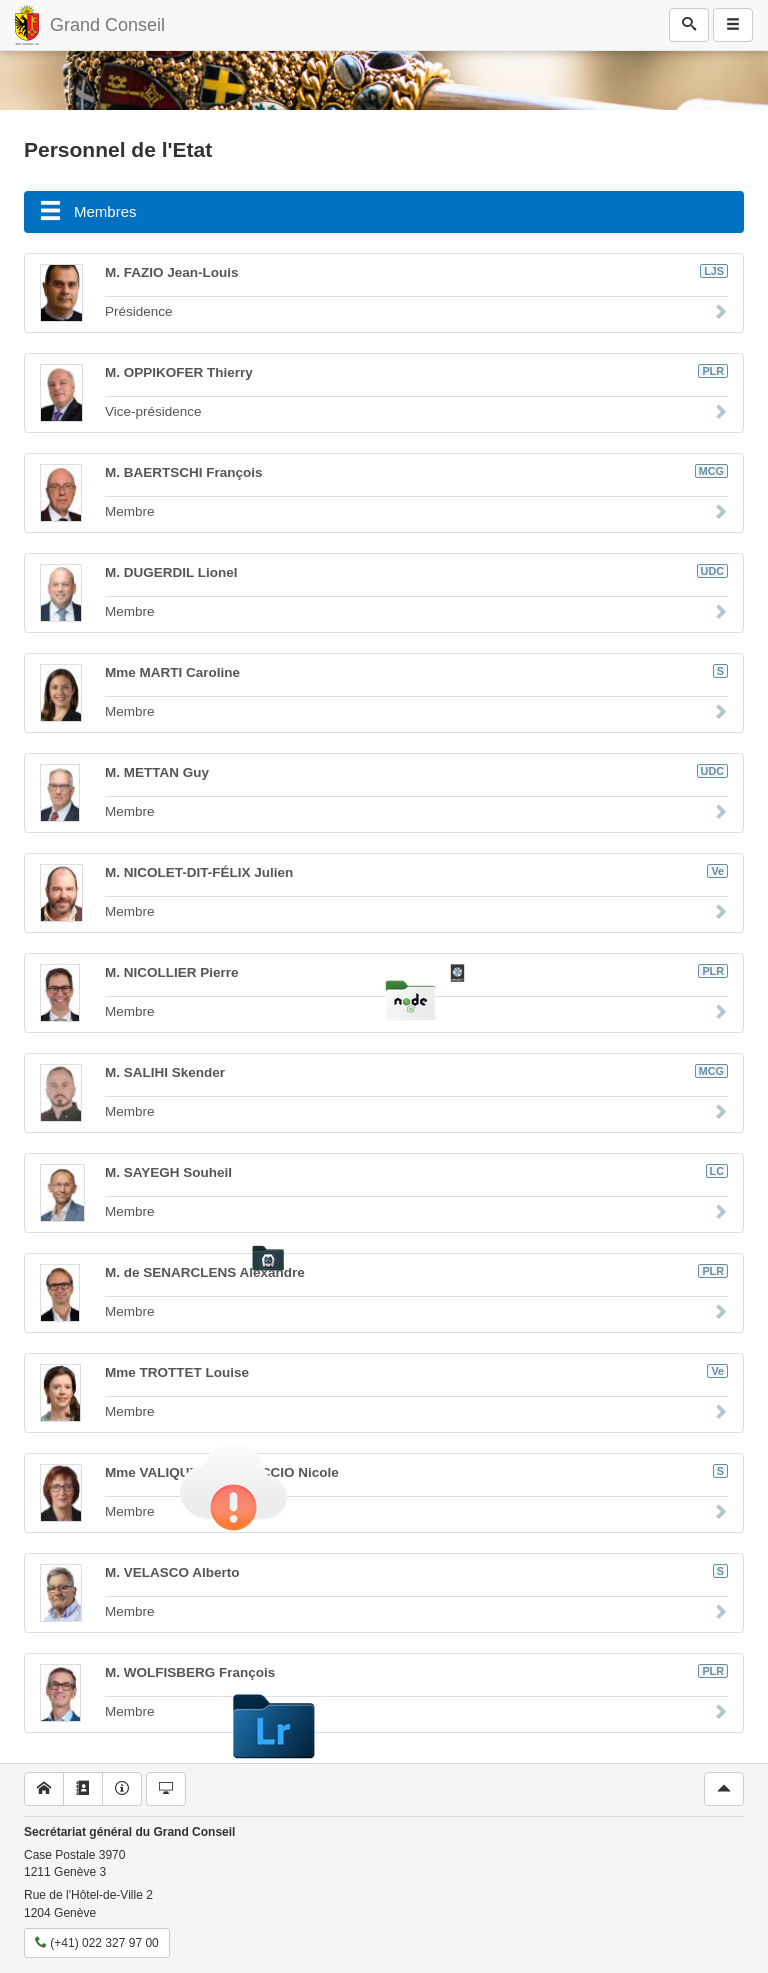 The width and height of the screenshot is (768, 1973). What do you see at coordinates (273, 1728) in the screenshot?
I see `open Adobe Lightroom project folder` at bounding box center [273, 1728].